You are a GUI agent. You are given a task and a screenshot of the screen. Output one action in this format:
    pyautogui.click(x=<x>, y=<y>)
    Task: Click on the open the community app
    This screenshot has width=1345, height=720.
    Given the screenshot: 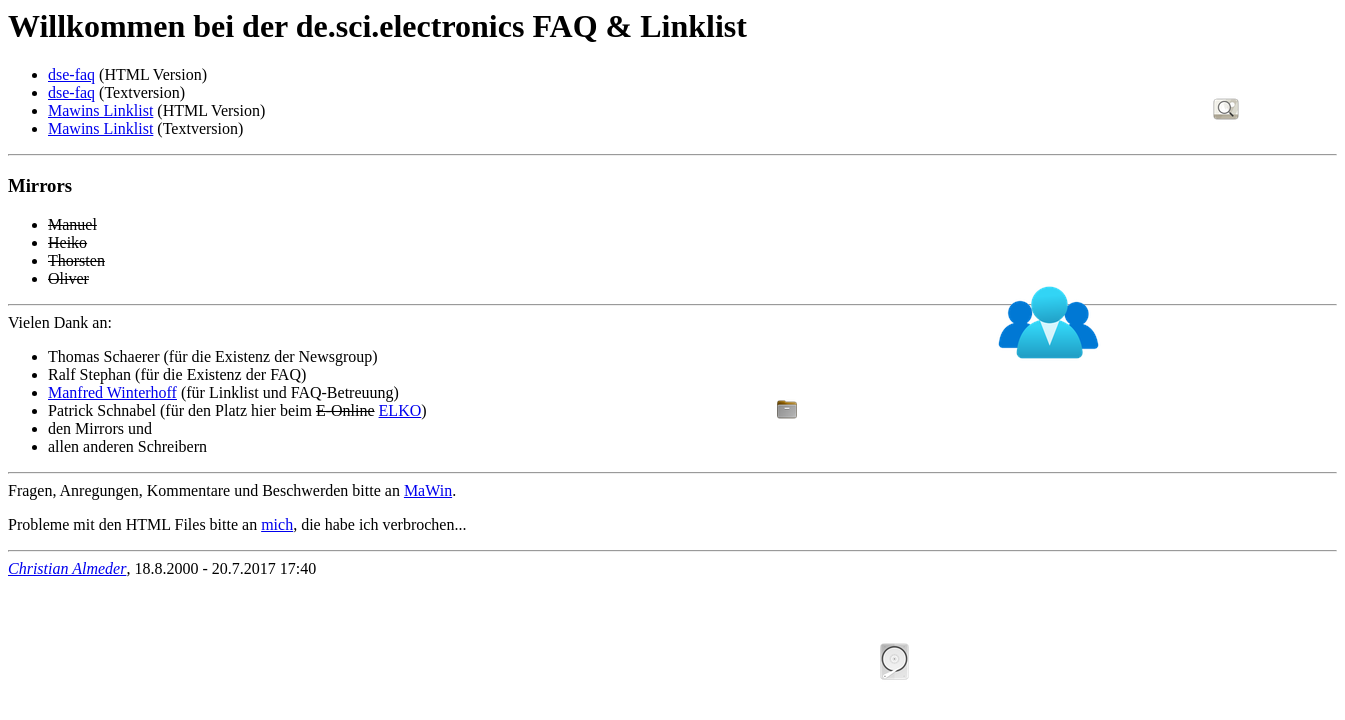 What is the action you would take?
    pyautogui.click(x=1048, y=322)
    